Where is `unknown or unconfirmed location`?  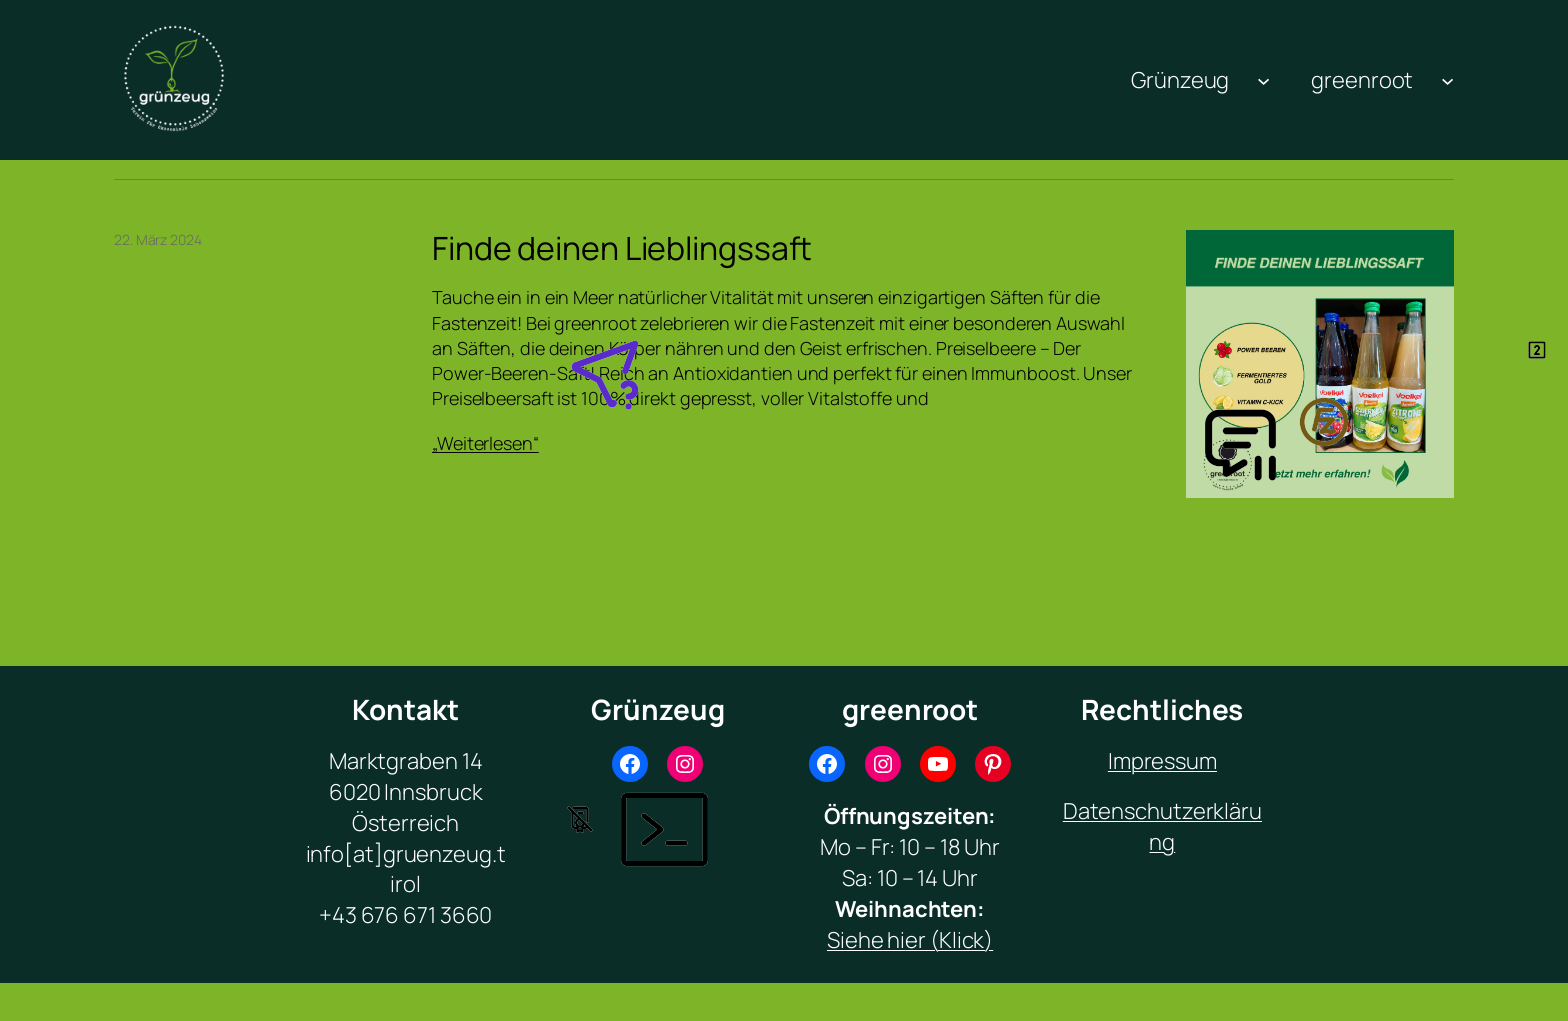 unknown or unconfirmed location is located at coordinates (605, 373).